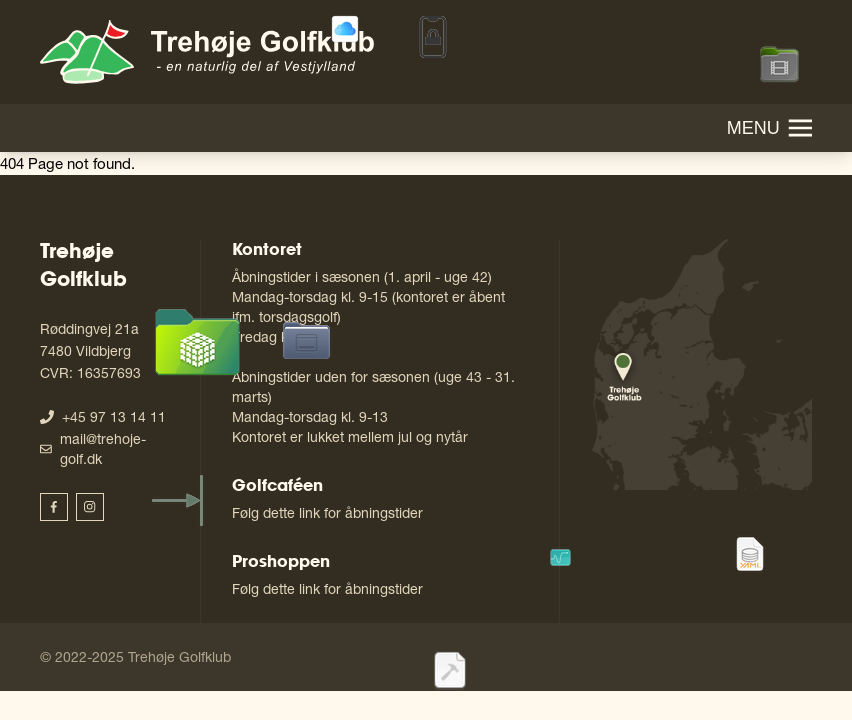 The height and width of the screenshot is (720, 852). What do you see at coordinates (779, 63) in the screenshot?
I see `open your videos folder` at bounding box center [779, 63].